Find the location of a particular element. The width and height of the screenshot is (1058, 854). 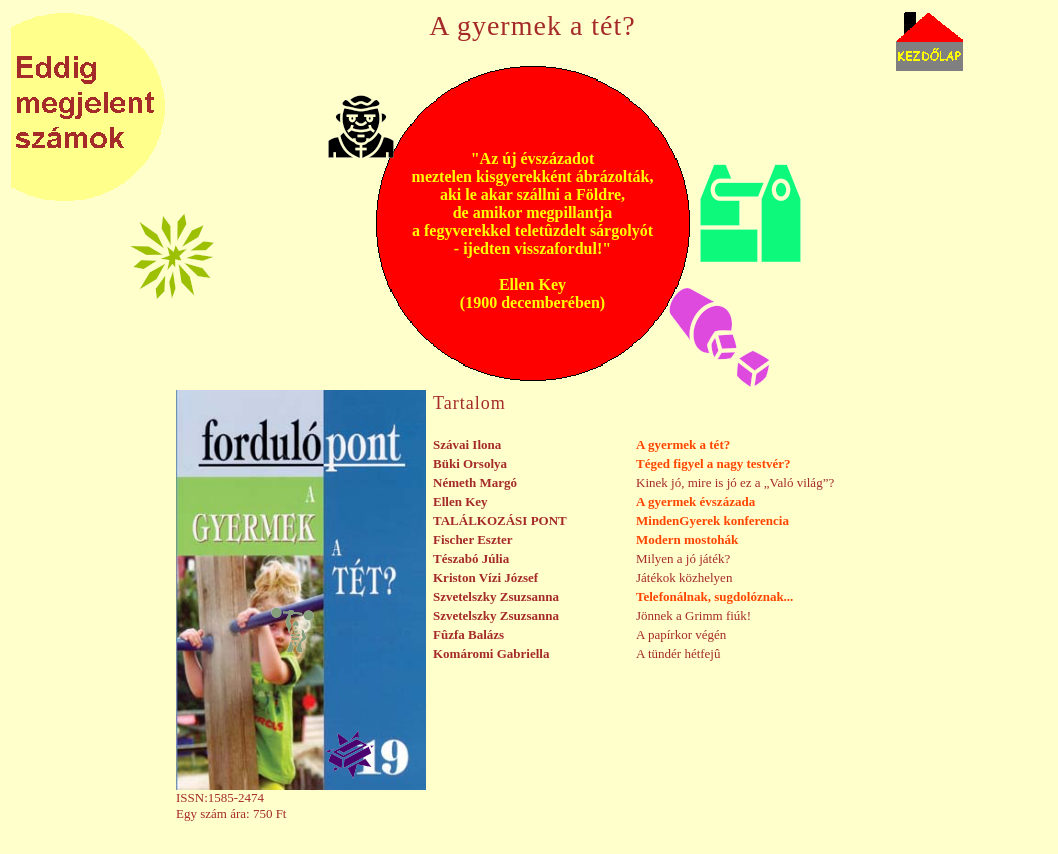

access strength training or workout features is located at coordinates (292, 629).